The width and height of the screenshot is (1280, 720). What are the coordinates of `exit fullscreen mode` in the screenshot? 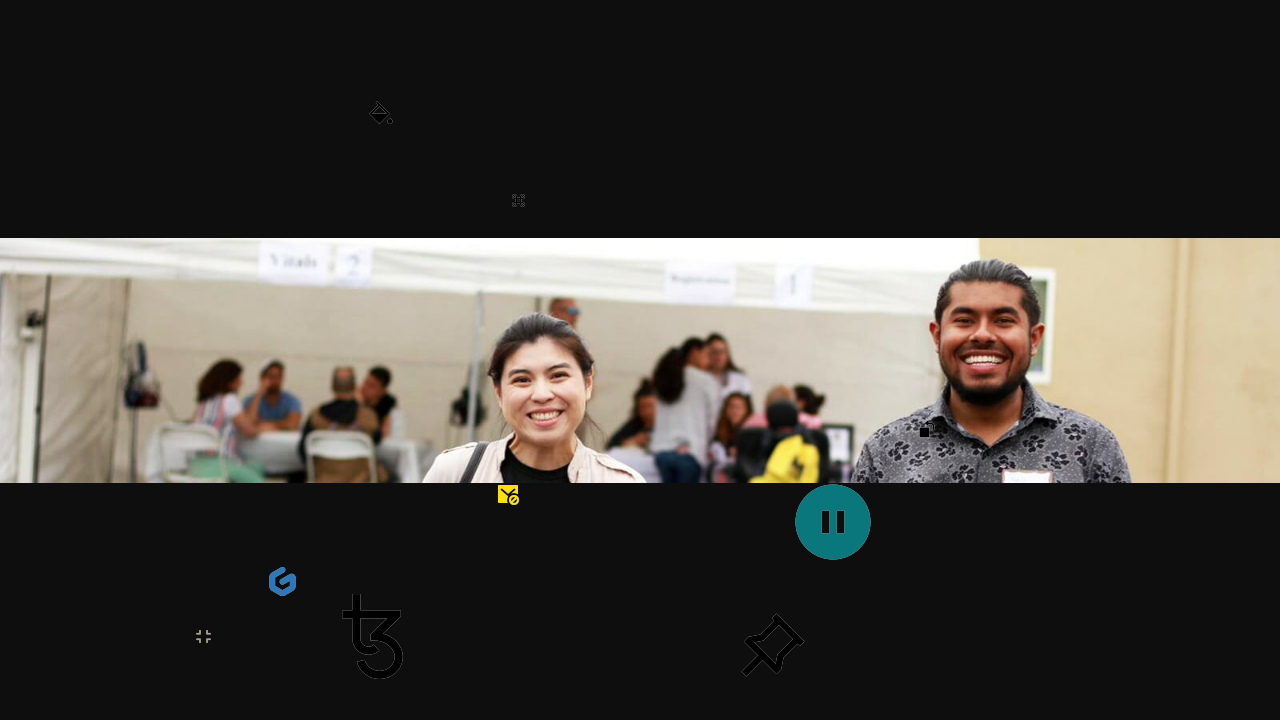 It's located at (203, 636).